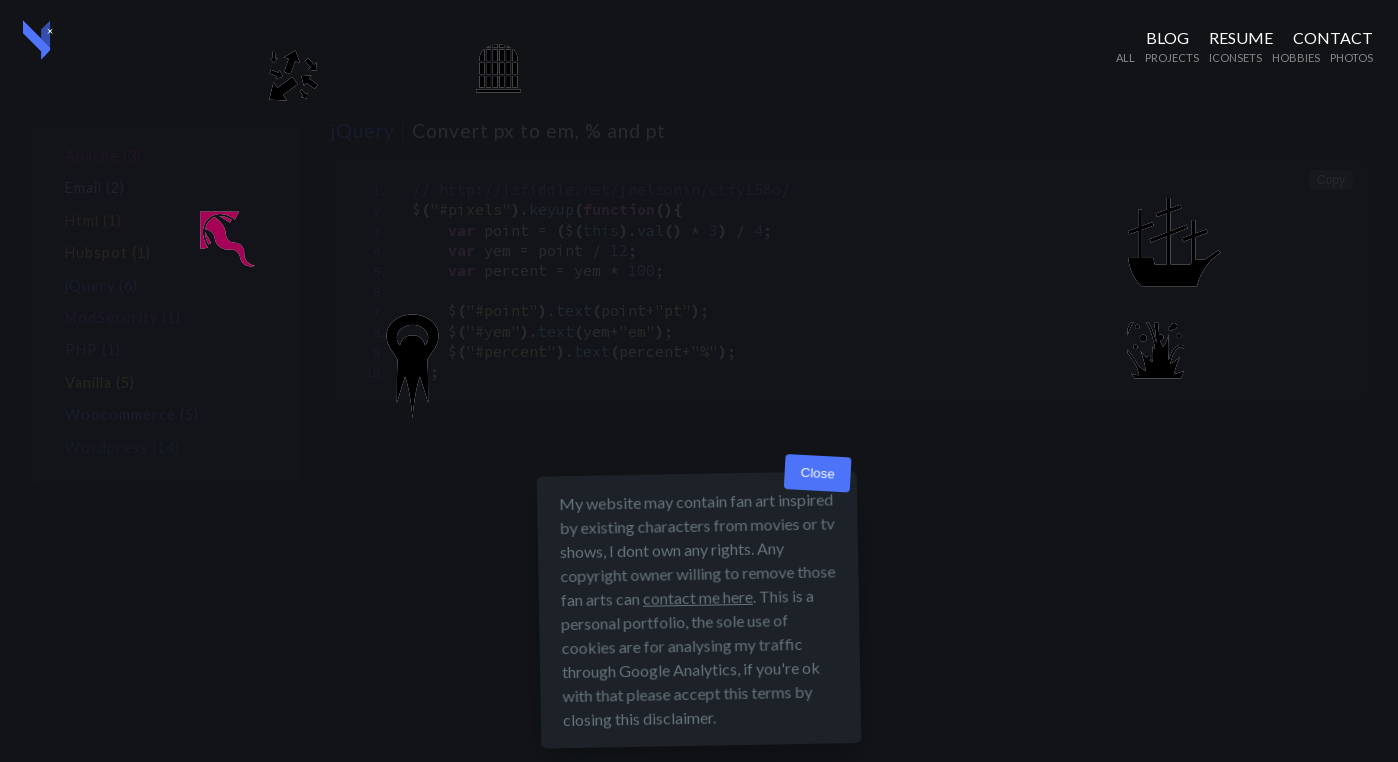 This screenshot has width=1398, height=762. I want to click on indicates confusion or multiple directions, so click(293, 75).